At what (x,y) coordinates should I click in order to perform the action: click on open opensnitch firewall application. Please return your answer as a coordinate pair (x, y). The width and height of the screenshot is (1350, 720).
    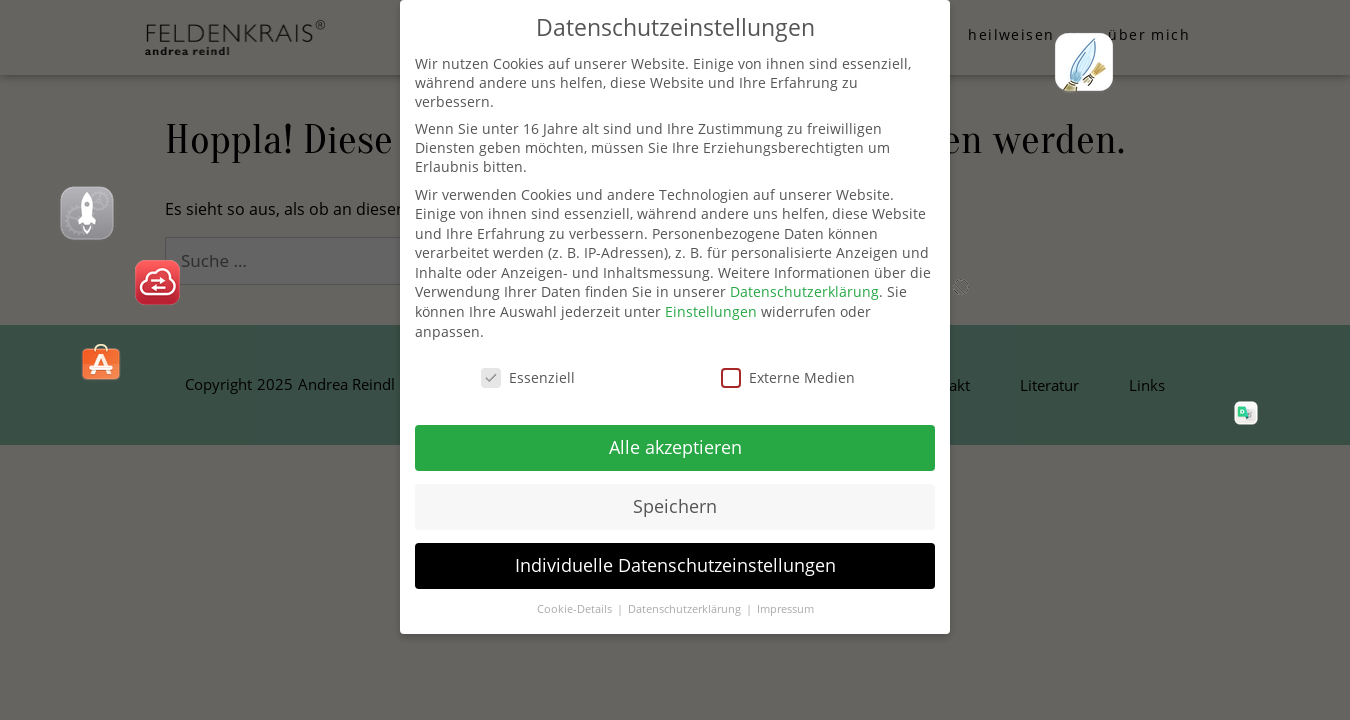
    Looking at the image, I should click on (157, 282).